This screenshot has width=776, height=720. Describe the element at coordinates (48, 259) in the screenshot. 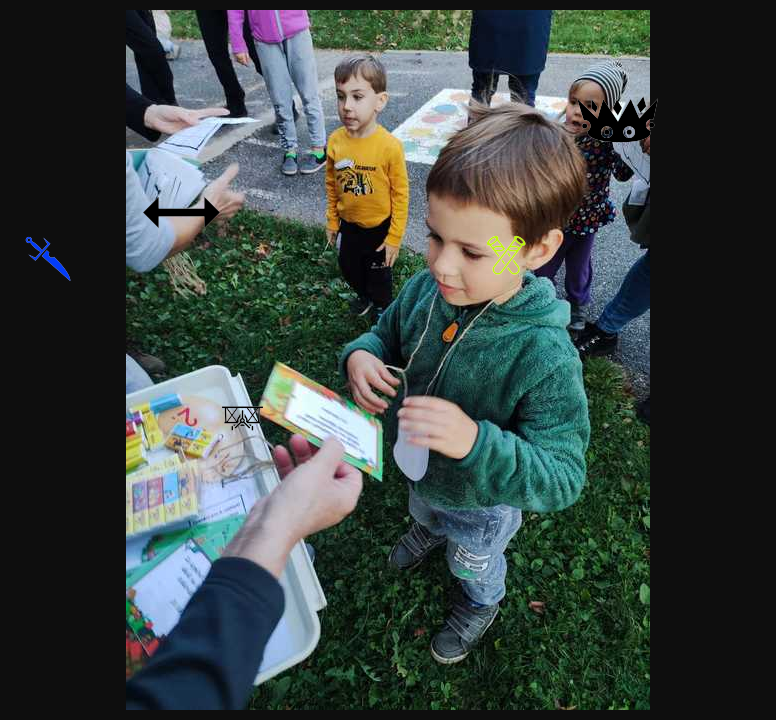

I see `select a ritual or sacrifice action in a game` at that location.